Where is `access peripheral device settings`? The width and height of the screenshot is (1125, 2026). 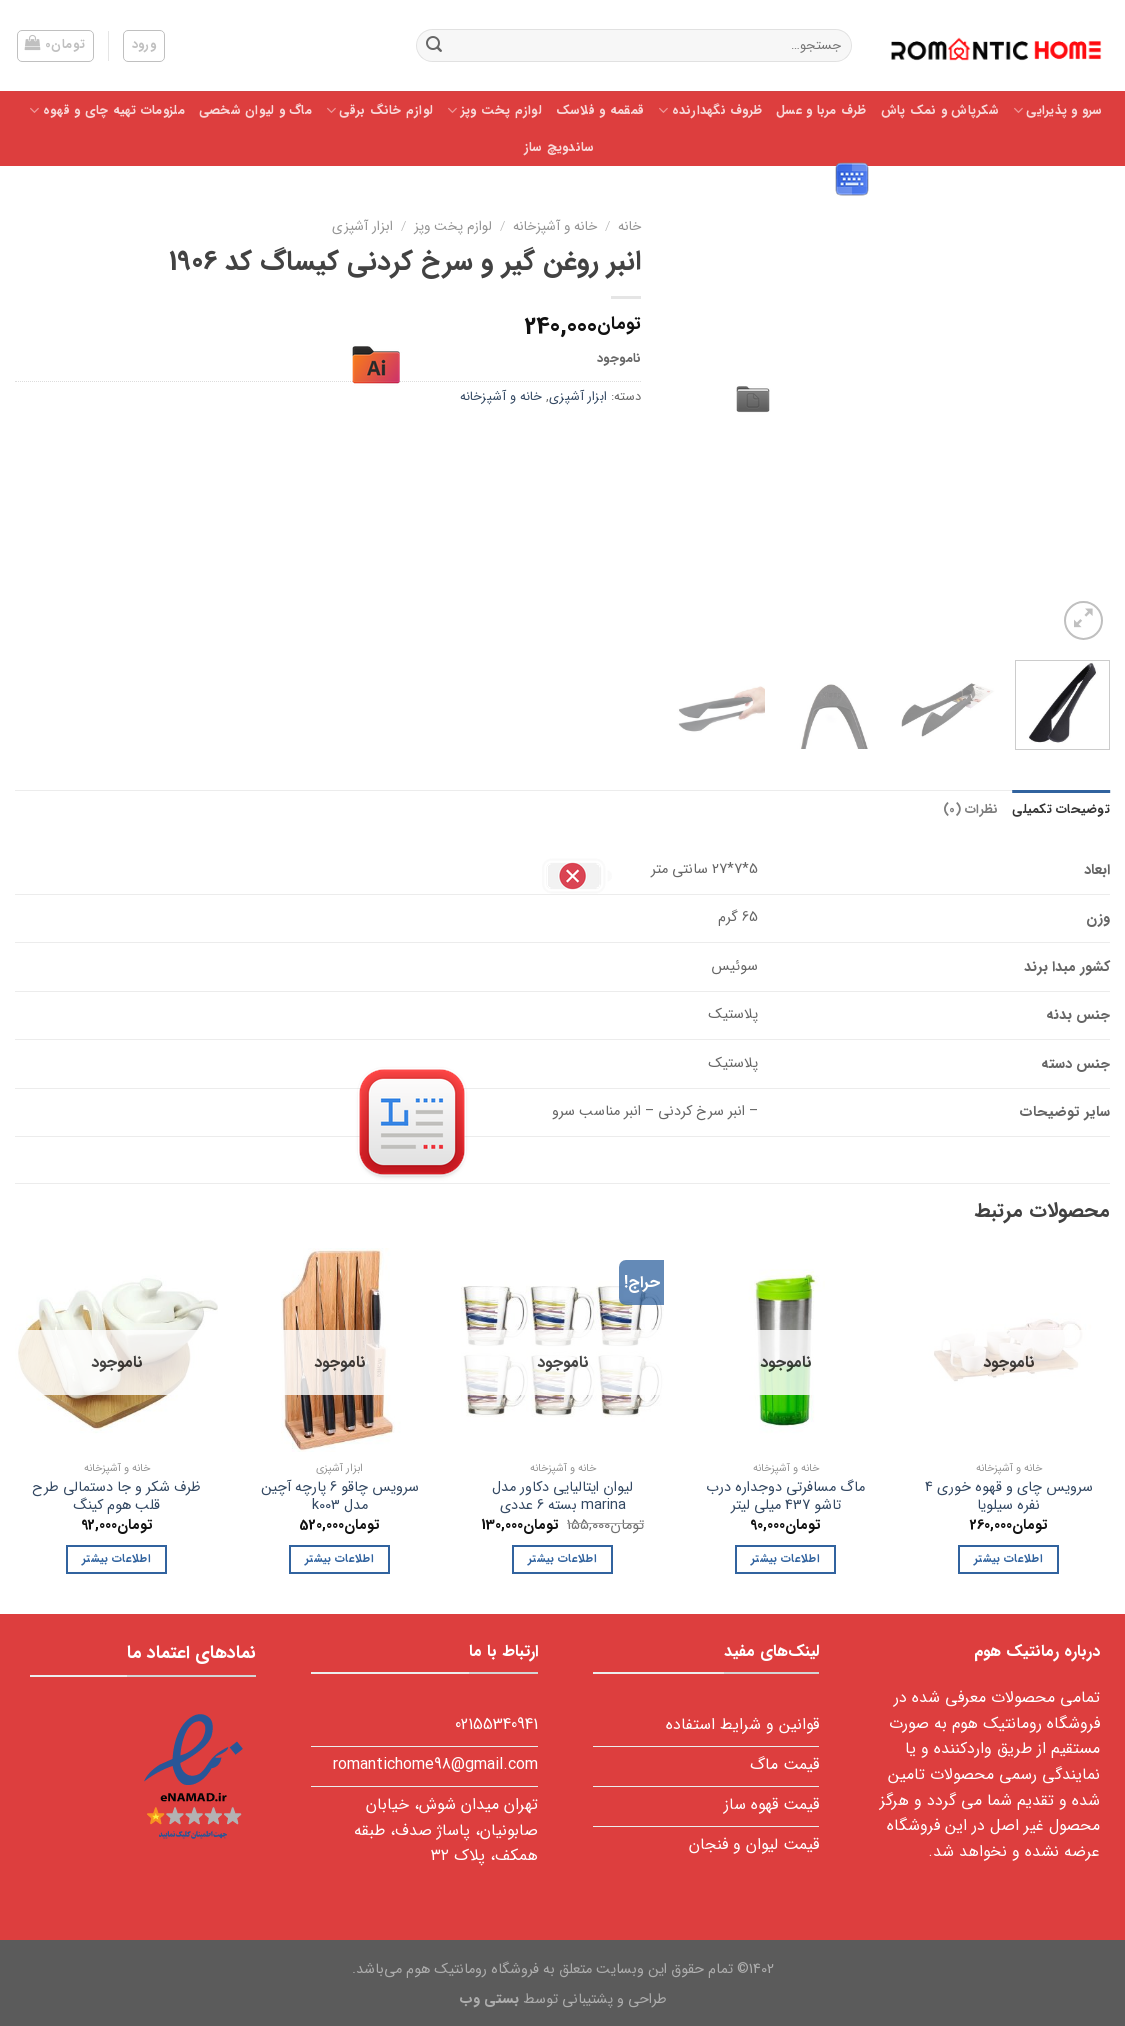 access peripheral device settings is located at coordinates (852, 179).